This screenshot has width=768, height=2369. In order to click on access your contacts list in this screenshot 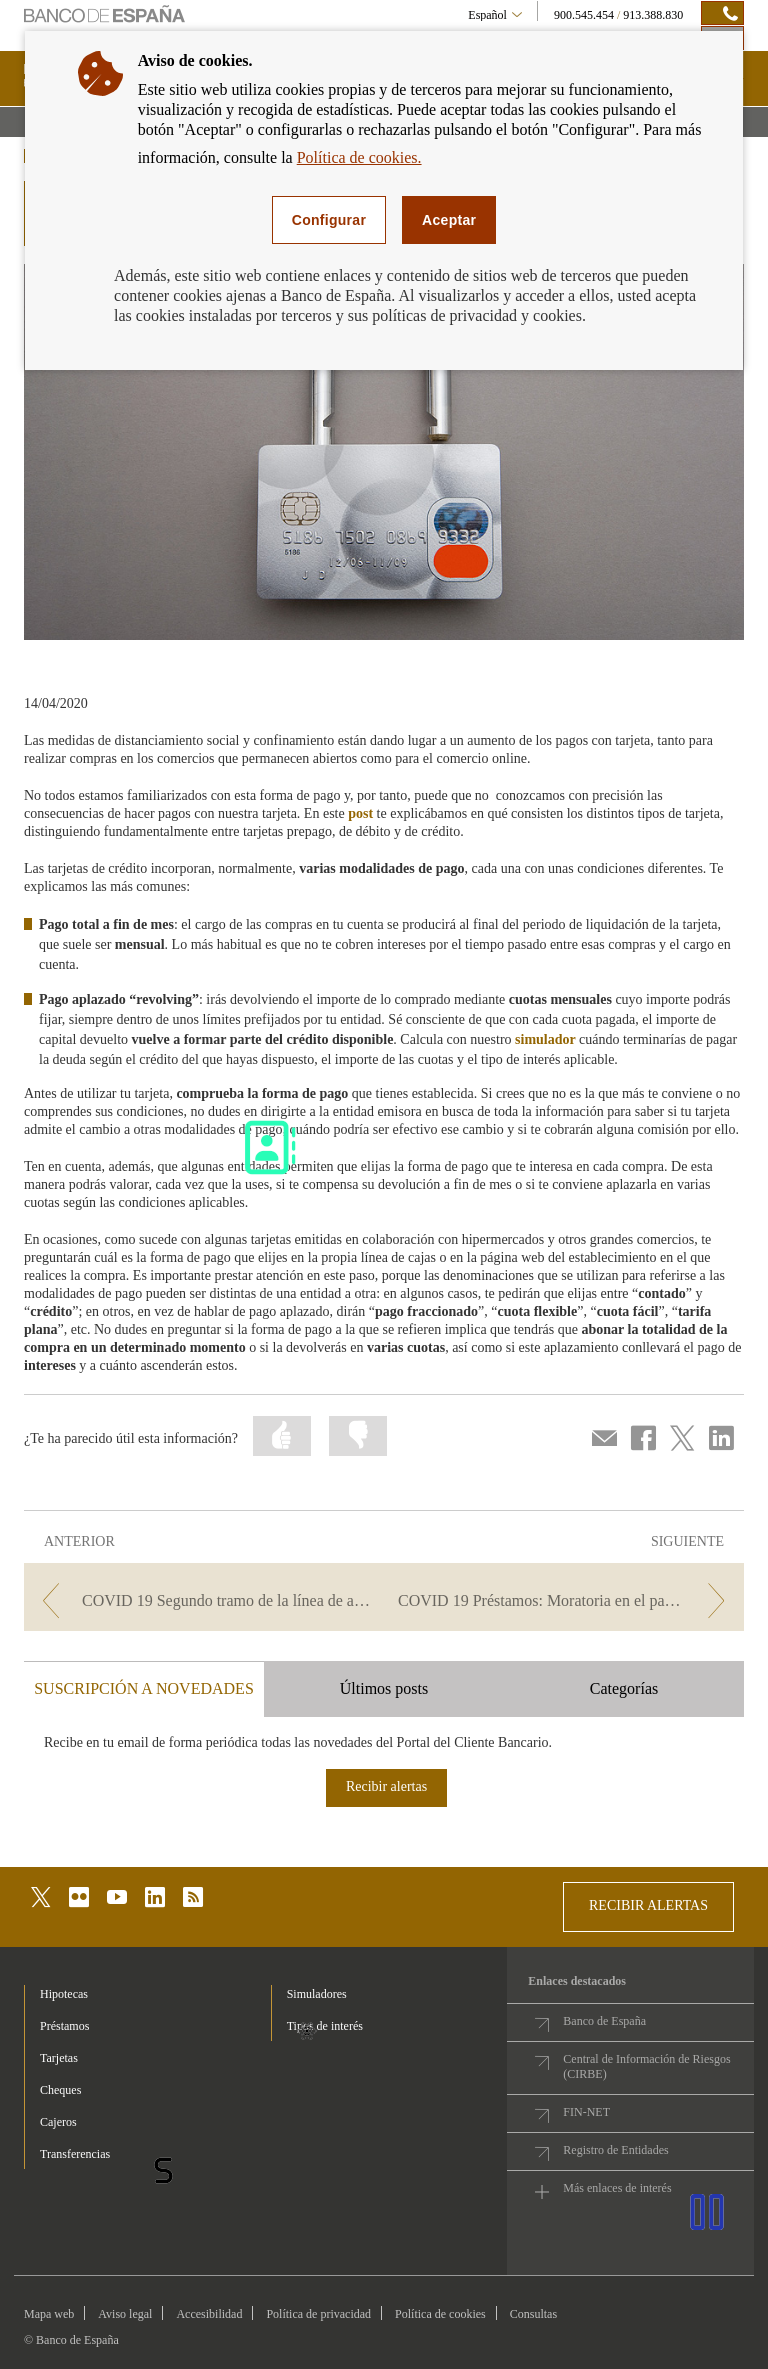, I will do `click(268, 1147)`.